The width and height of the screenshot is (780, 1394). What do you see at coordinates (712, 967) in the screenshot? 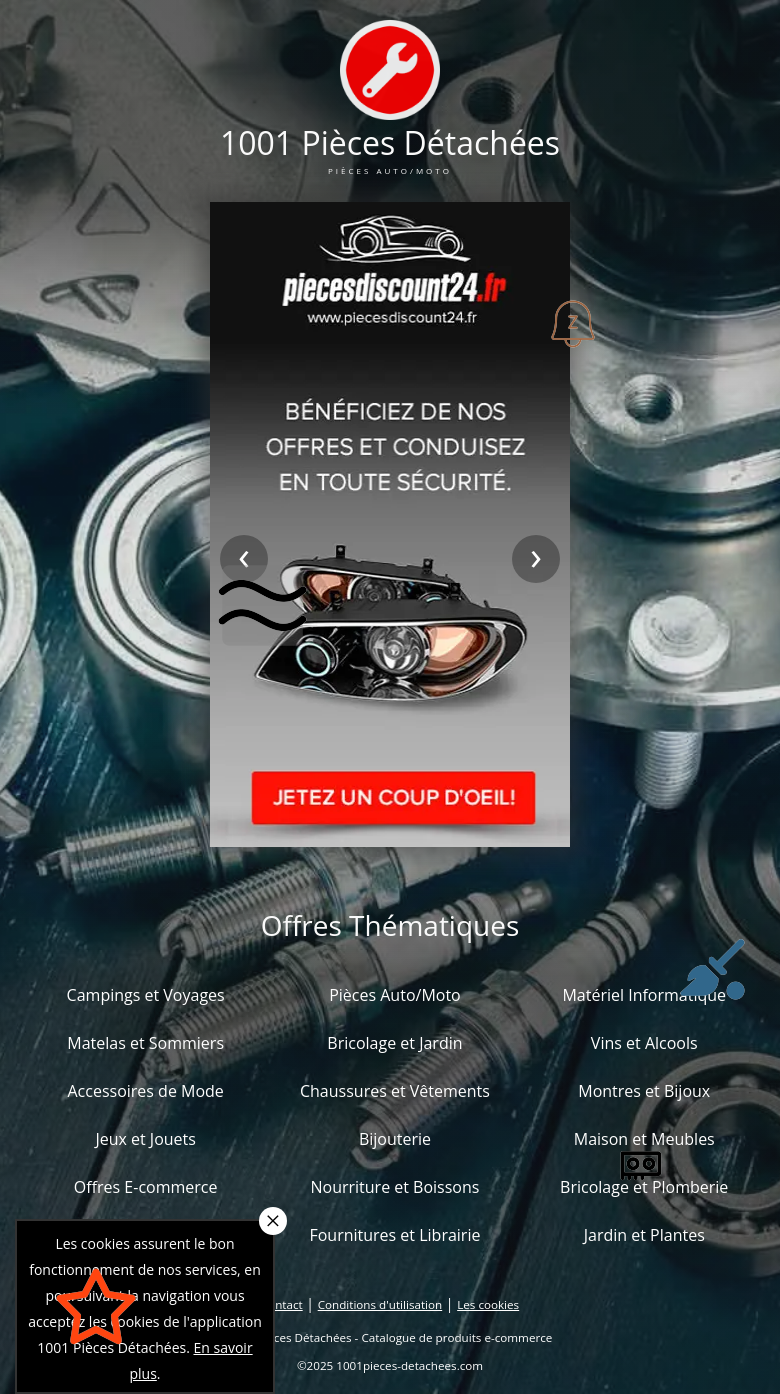
I see `access quidditch or broomstick-related games` at bounding box center [712, 967].